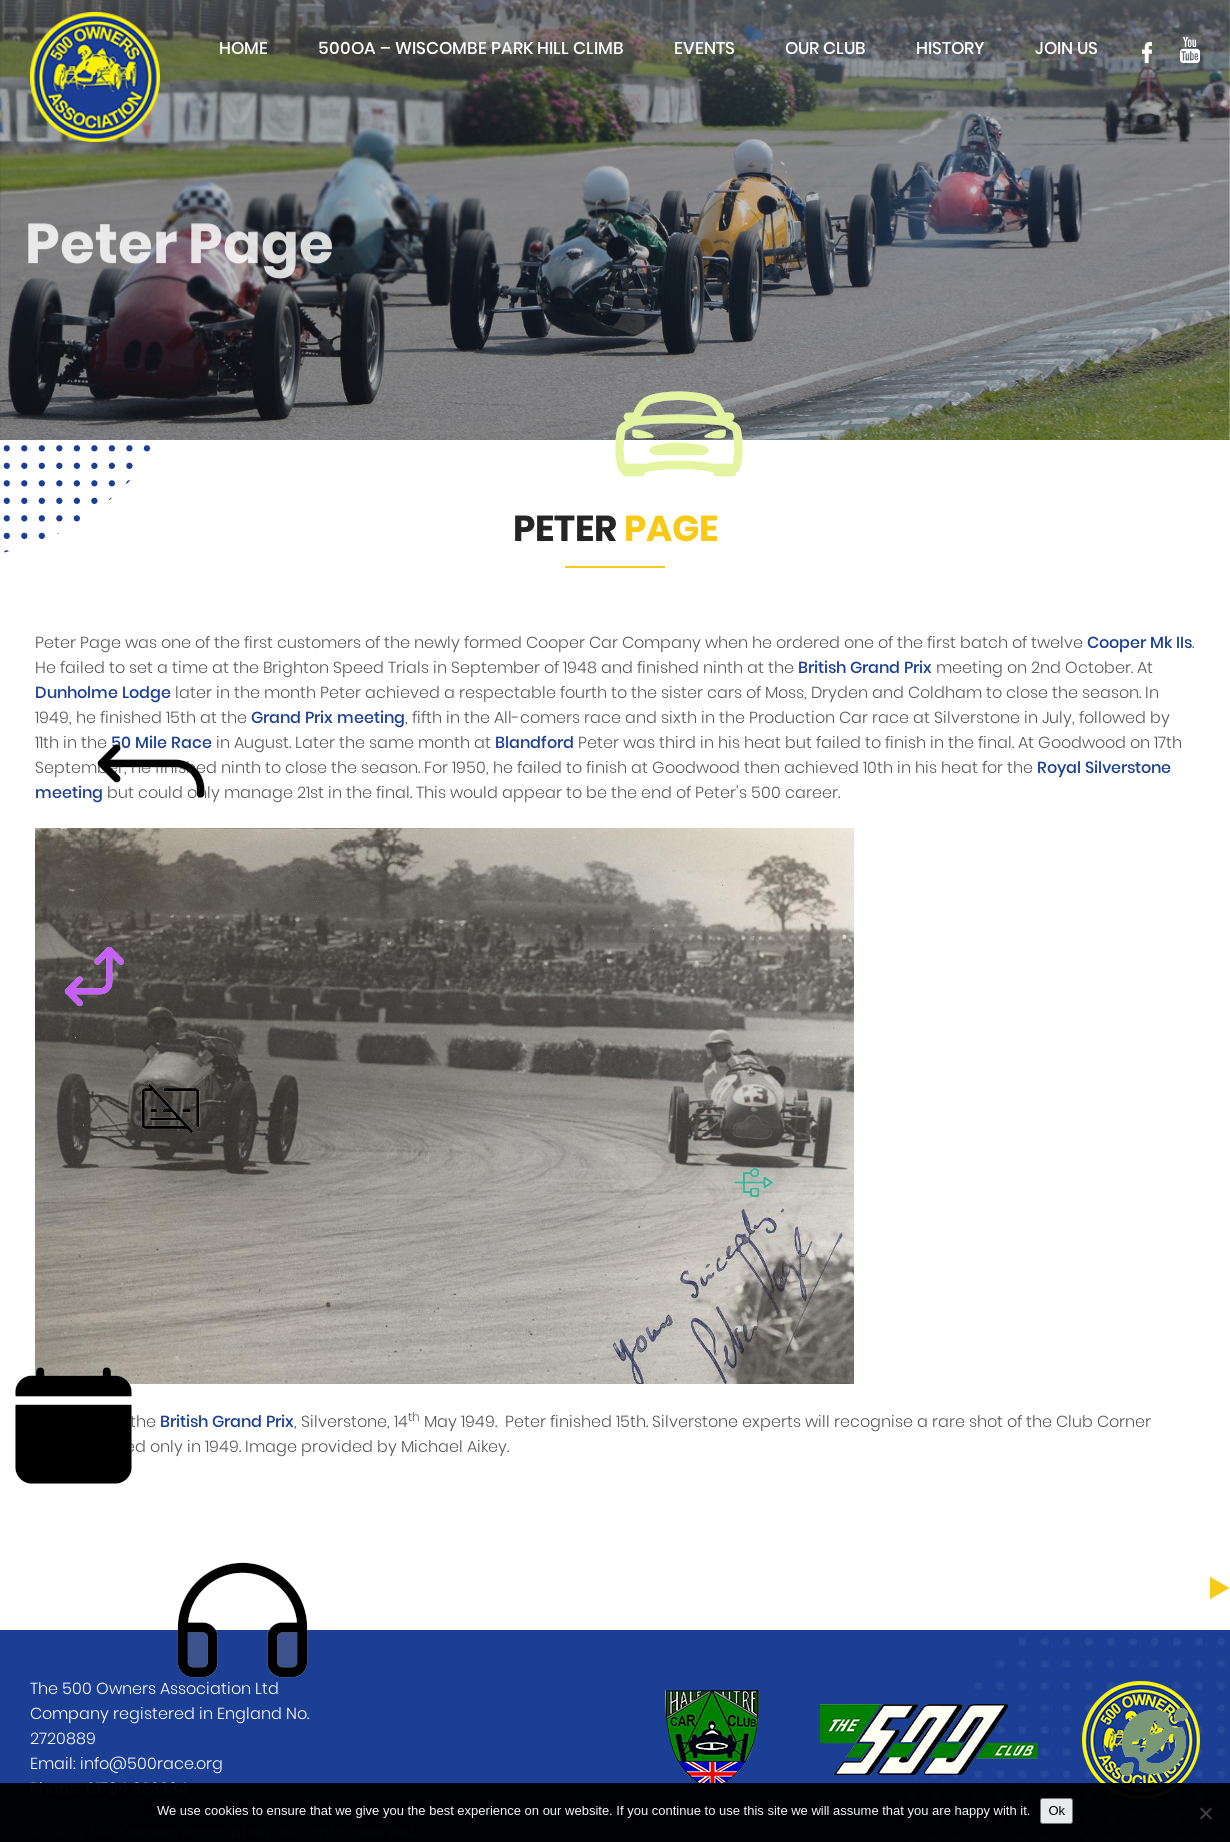 This screenshot has height=1842, width=1230. Describe the element at coordinates (679, 434) in the screenshot. I see `select sports car or performance vehicle option` at that location.